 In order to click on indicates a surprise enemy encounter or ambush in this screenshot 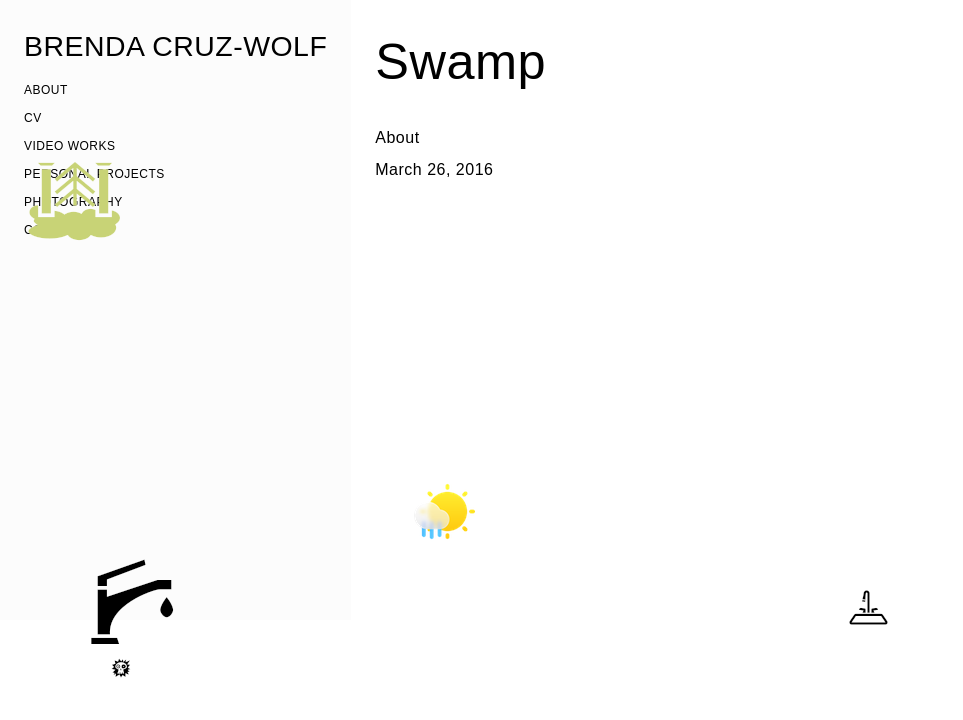, I will do `click(121, 668)`.